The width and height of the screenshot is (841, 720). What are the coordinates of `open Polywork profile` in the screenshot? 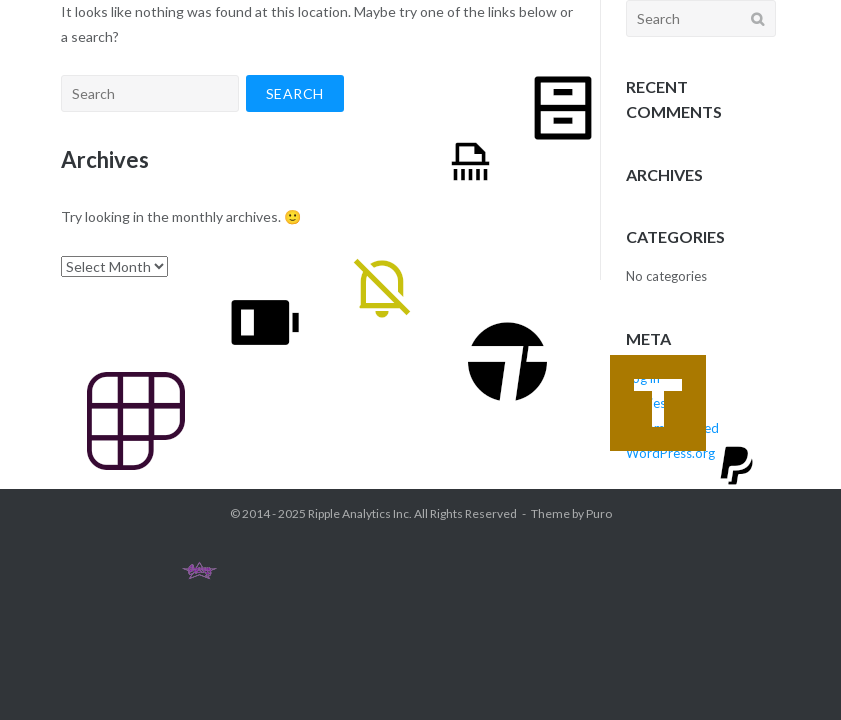 It's located at (136, 421).